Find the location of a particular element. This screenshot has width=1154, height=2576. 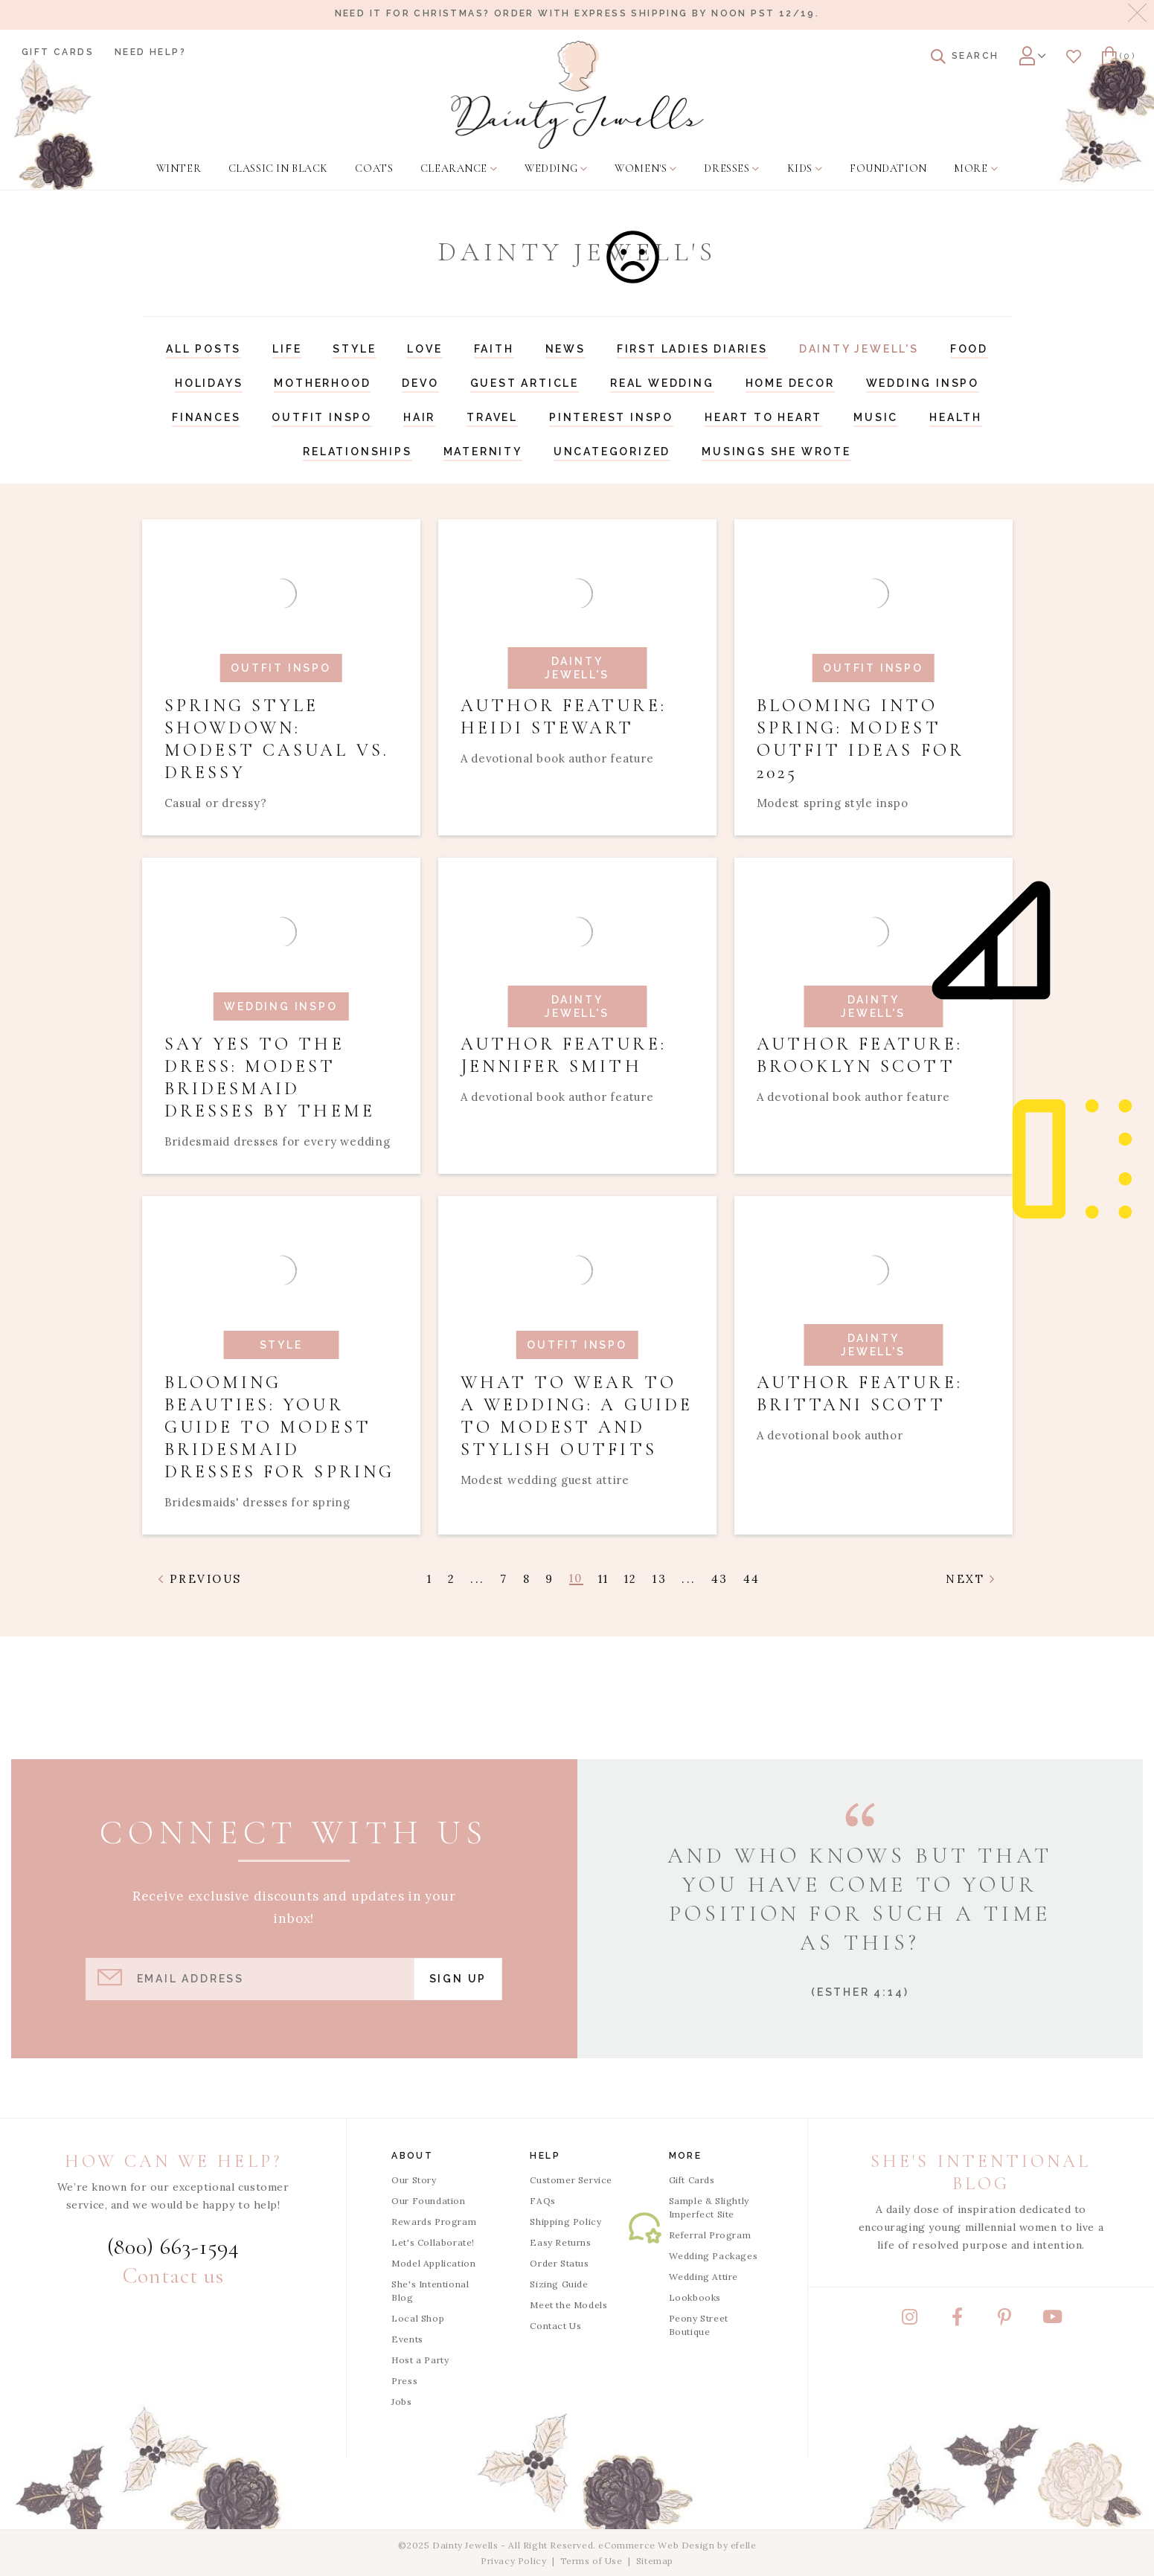

indicates moderate cellular signal strength is located at coordinates (991, 940).